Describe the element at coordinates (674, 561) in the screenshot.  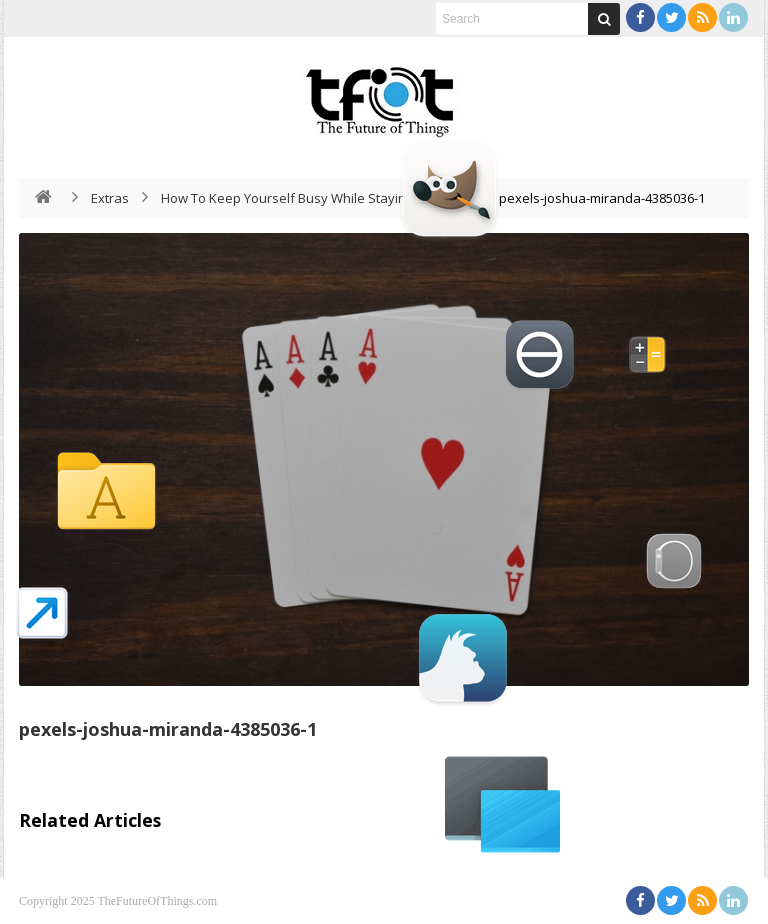
I see `open the Apple Watch companion app` at that location.